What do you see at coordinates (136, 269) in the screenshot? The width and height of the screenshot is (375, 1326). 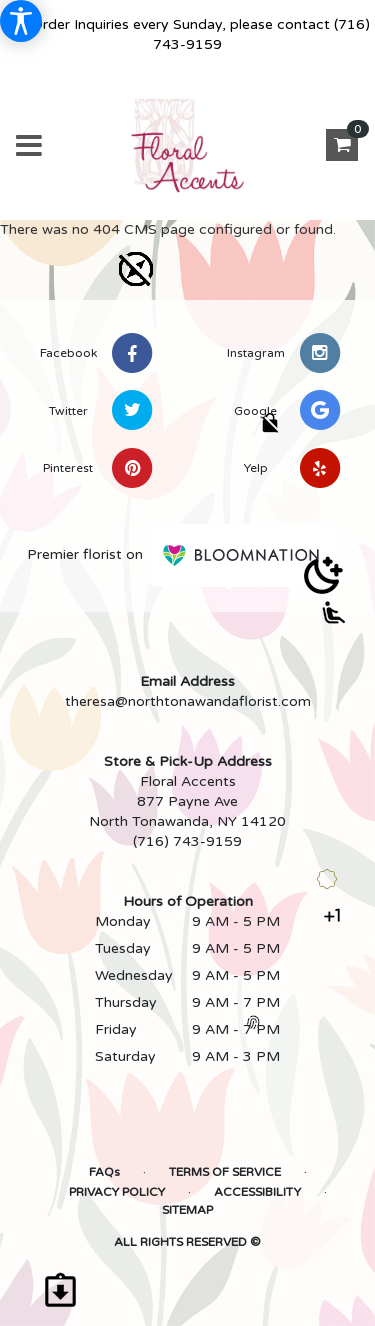 I see `disable compass or navigation features` at bounding box center [136, 269].